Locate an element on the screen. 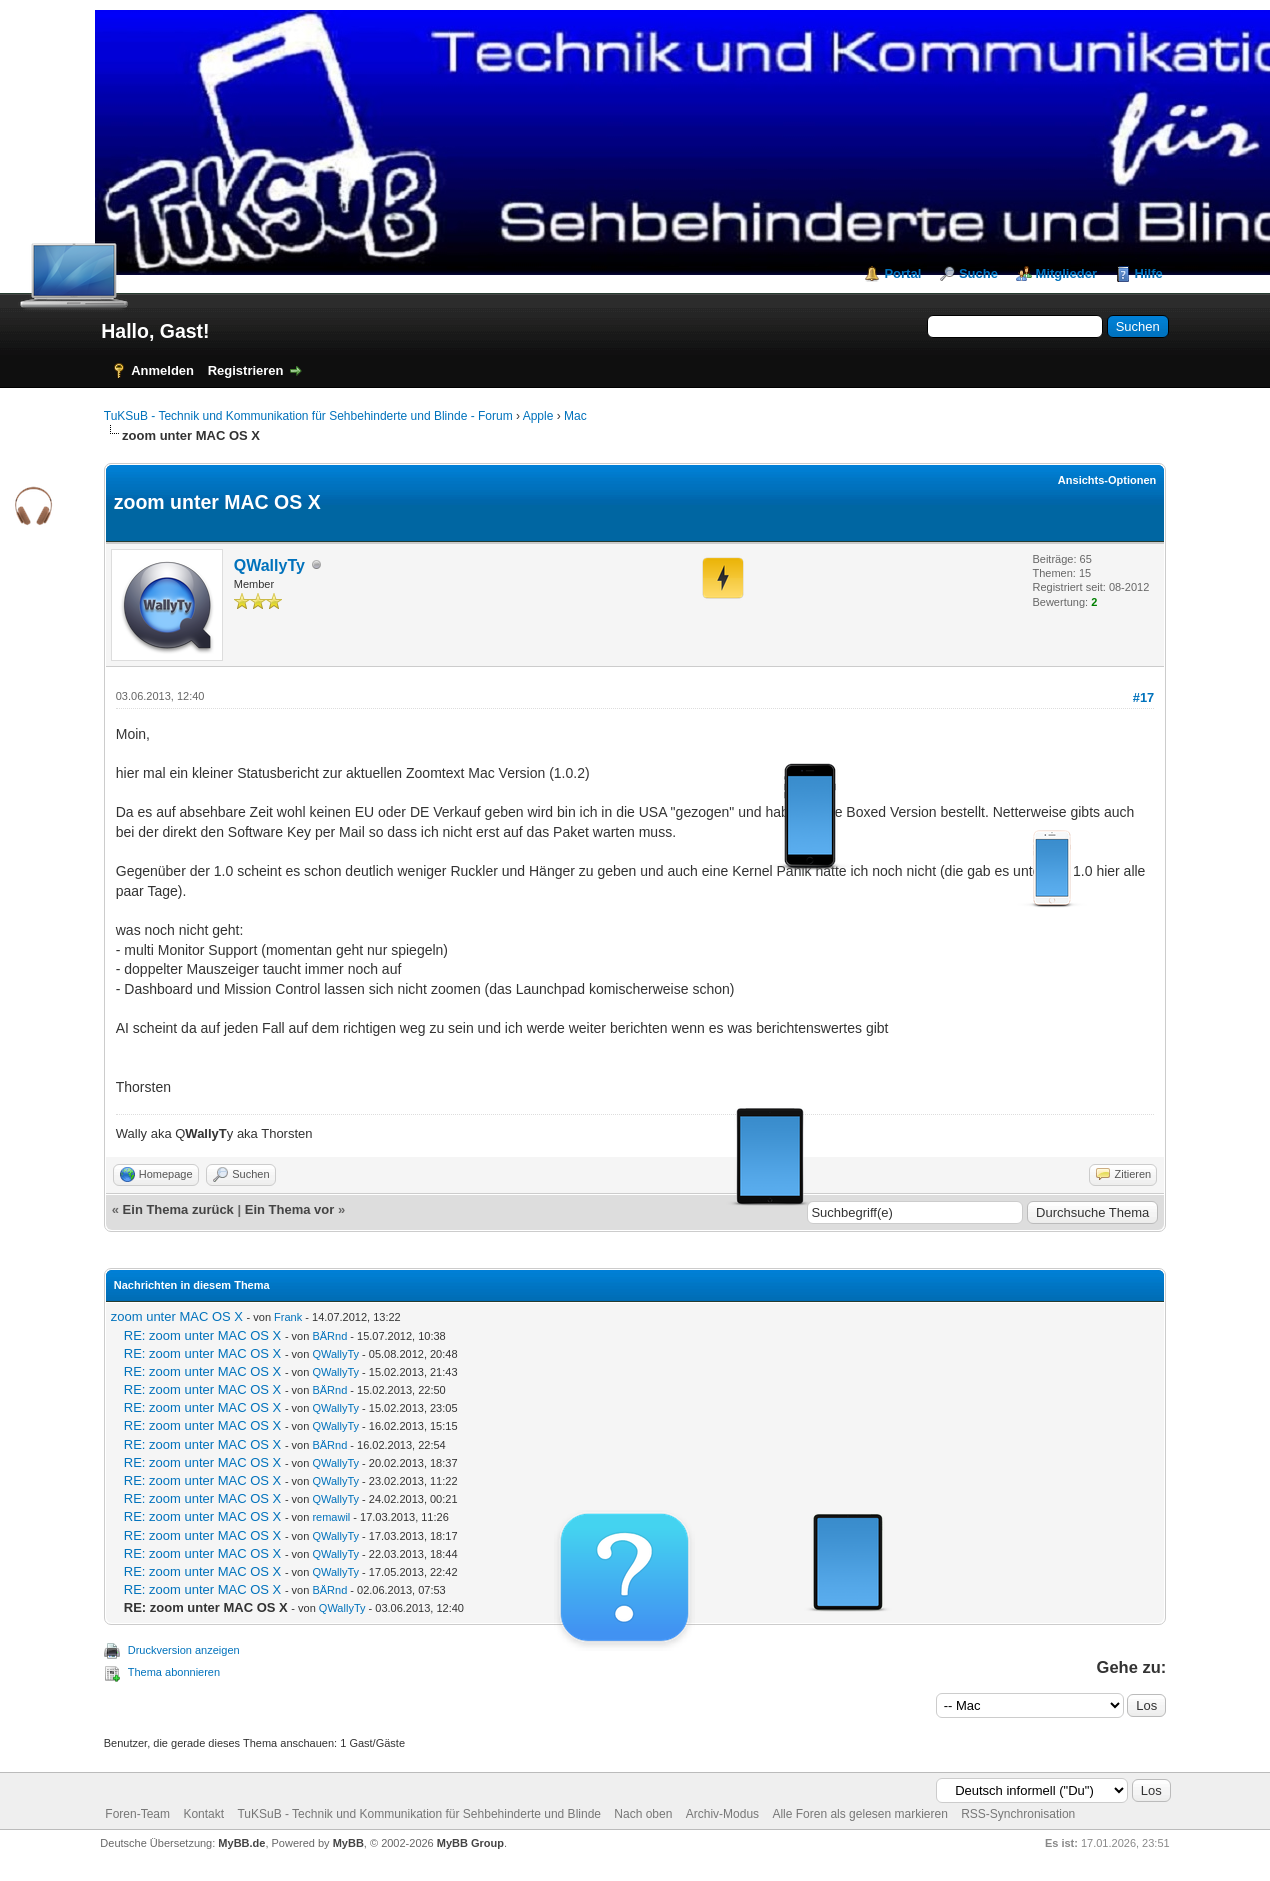  iPad with cellular connectivity is located at coordinates (770, 1157).